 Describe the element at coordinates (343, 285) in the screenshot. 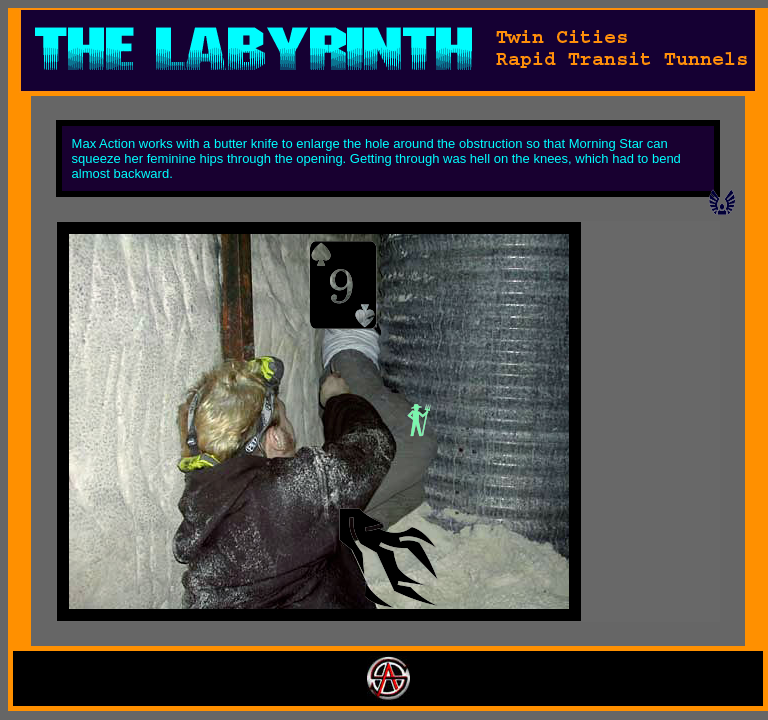

I see `select the 9 of spades card` at that location.